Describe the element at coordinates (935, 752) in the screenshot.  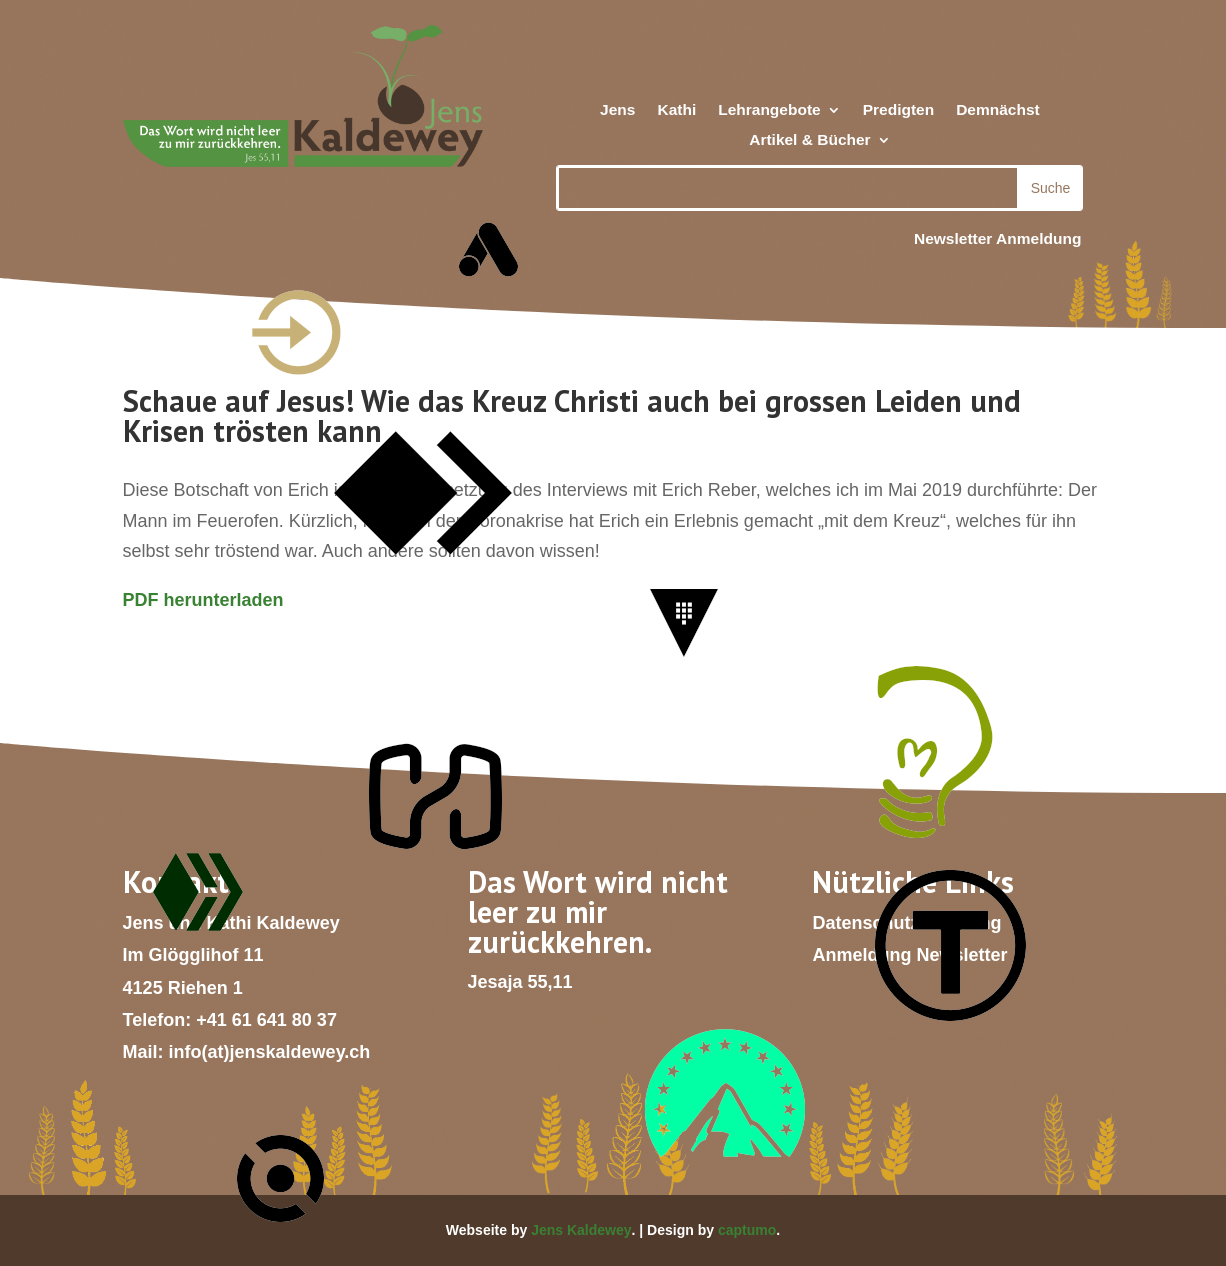
I see `open jabber messaging app` at that location.